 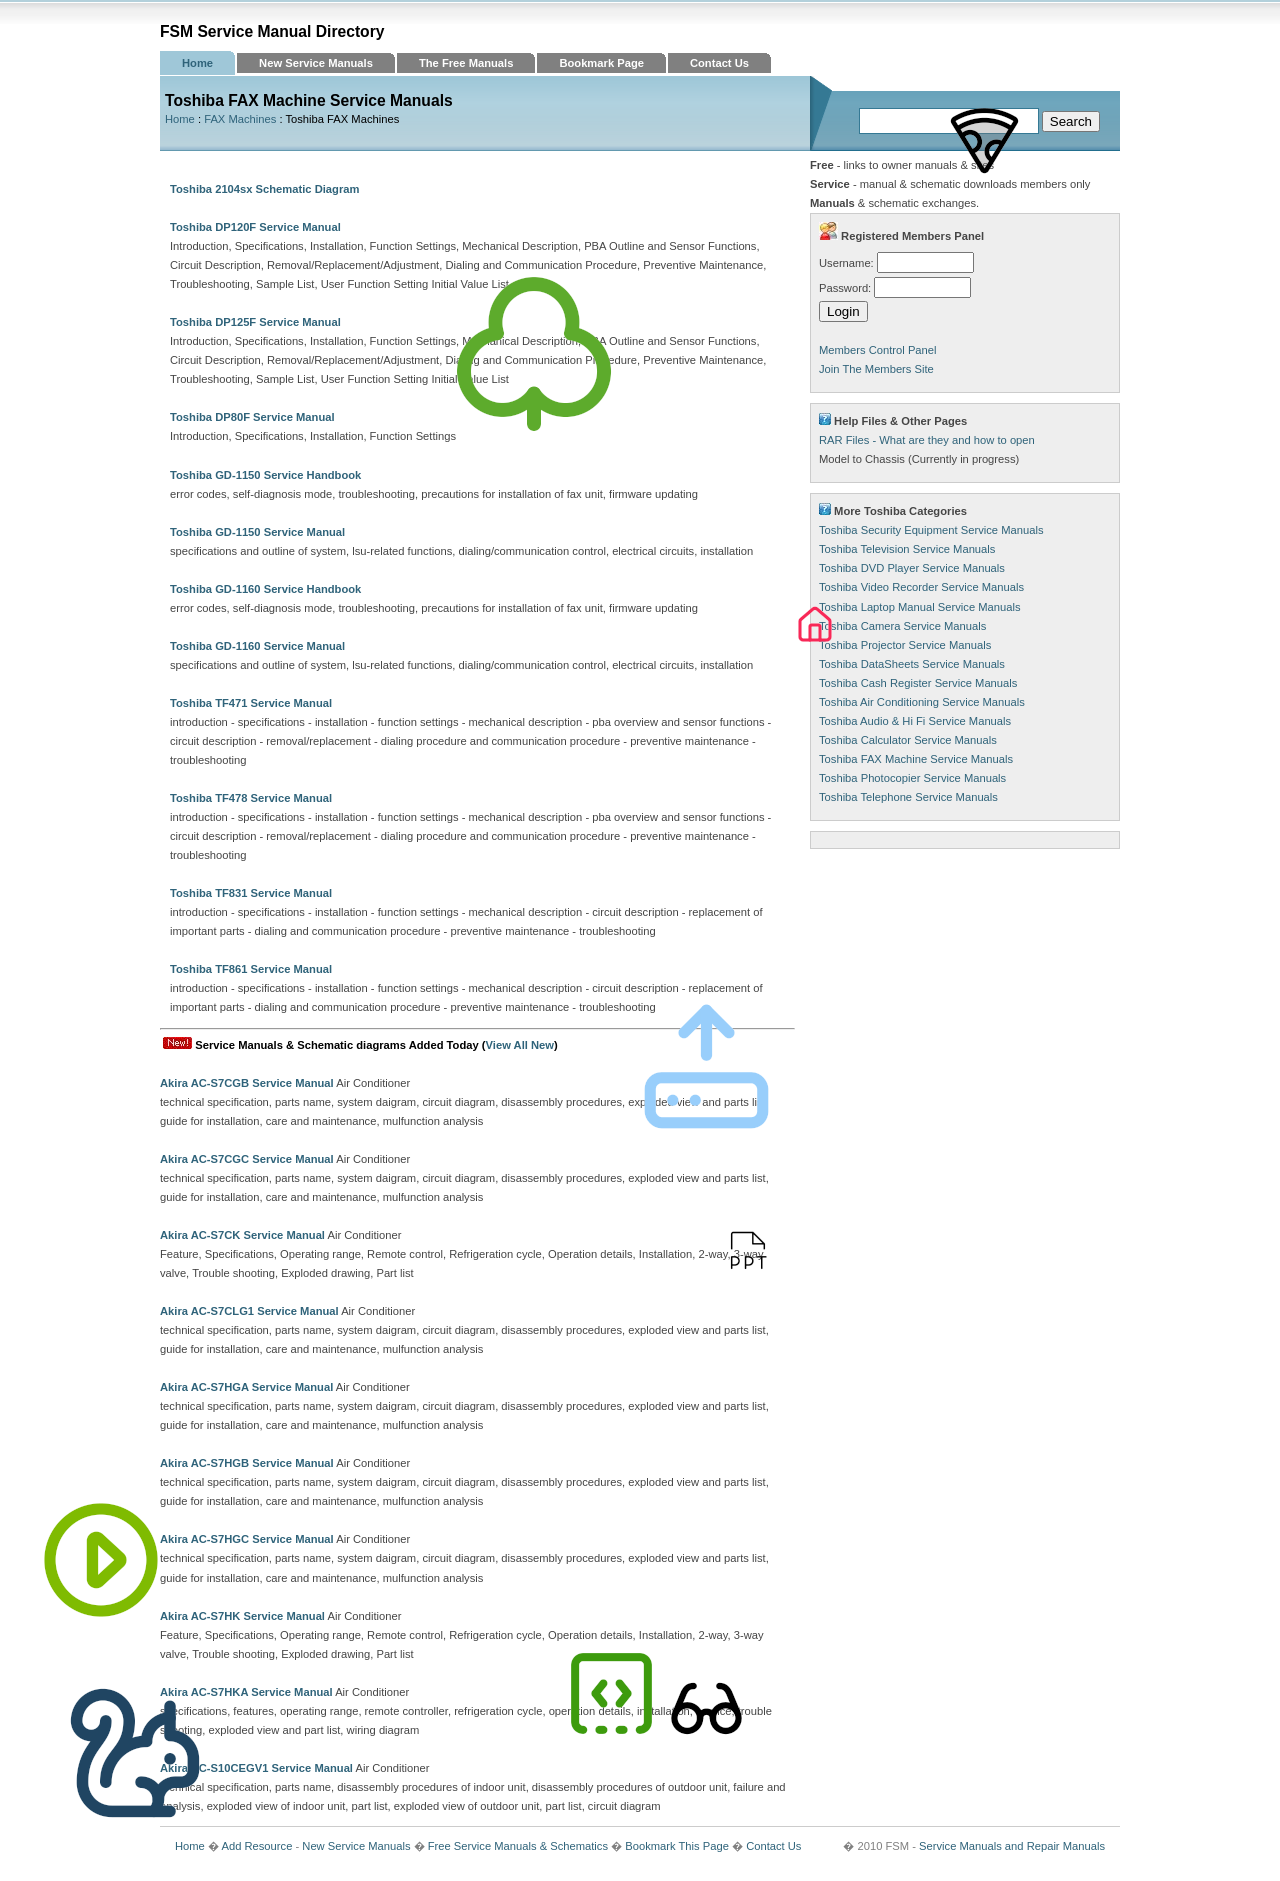 What do you see at coordinates (984, 139) in the screenshot?
I see `browse food delivery options` at bounding box center [984, 139].